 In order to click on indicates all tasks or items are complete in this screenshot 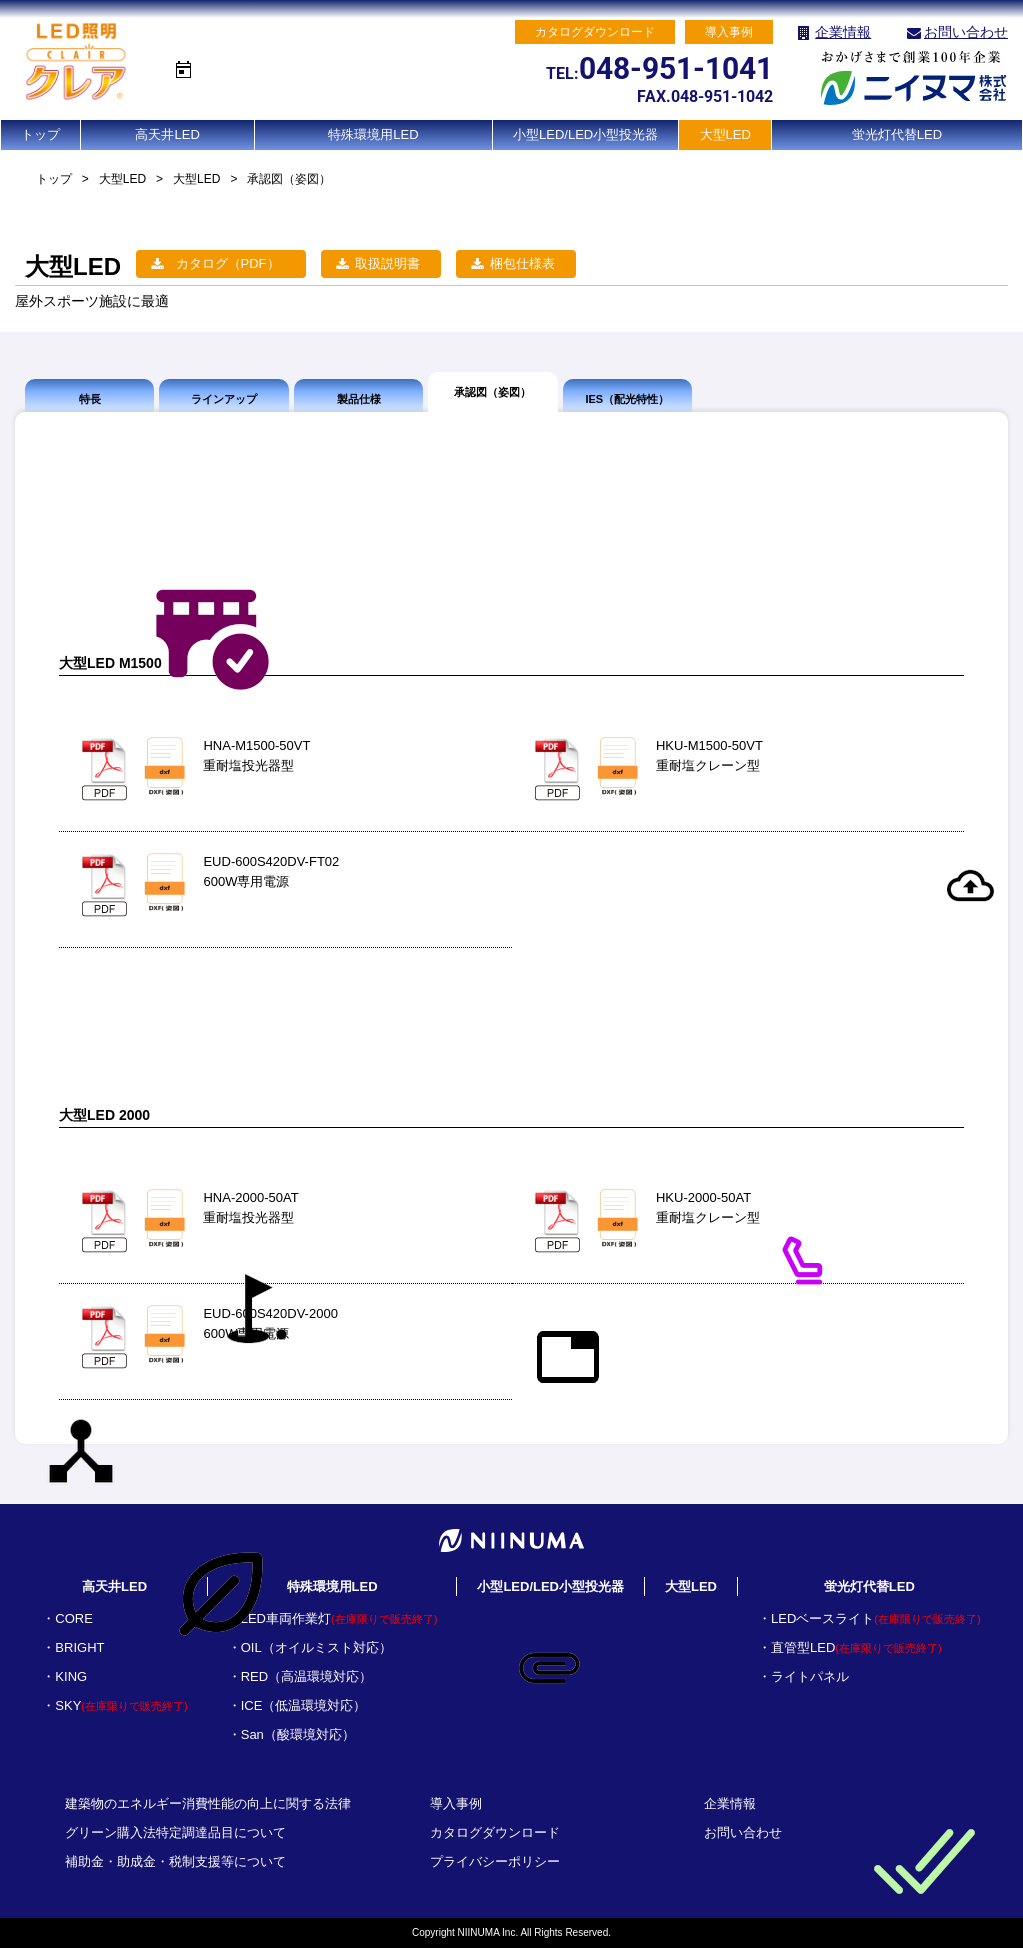, I will do `click(924, 1861)`.